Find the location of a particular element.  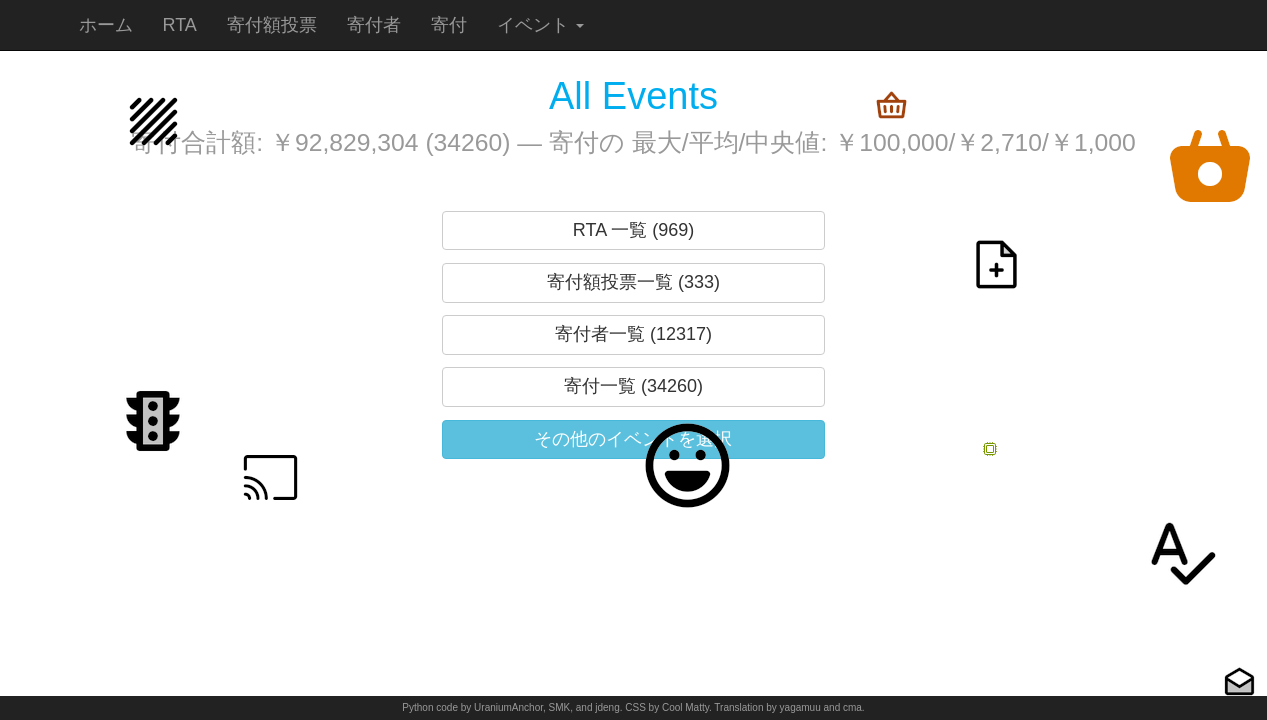

create a new file is located at coordinates (996, 264).